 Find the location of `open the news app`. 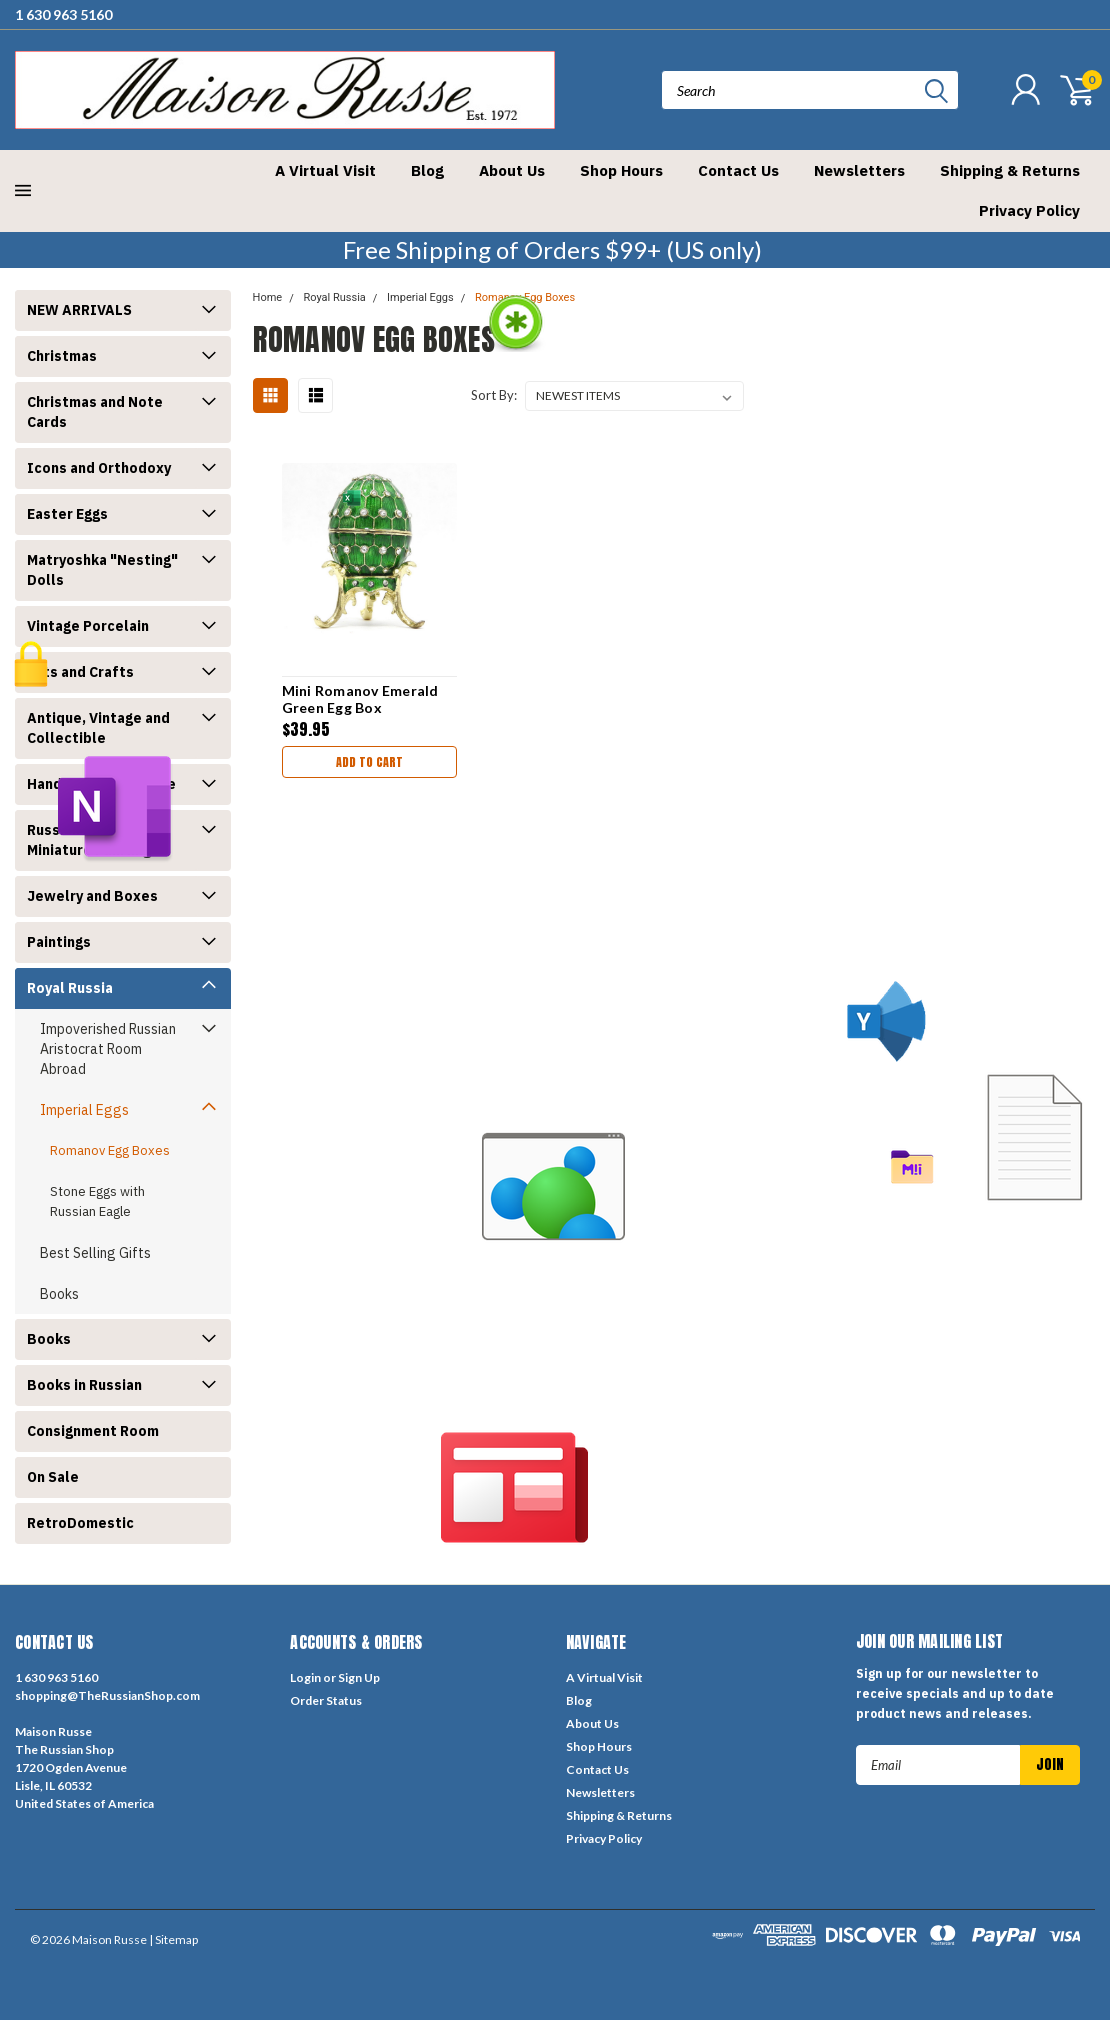

open the news app is located at coordinates (514, 1487).